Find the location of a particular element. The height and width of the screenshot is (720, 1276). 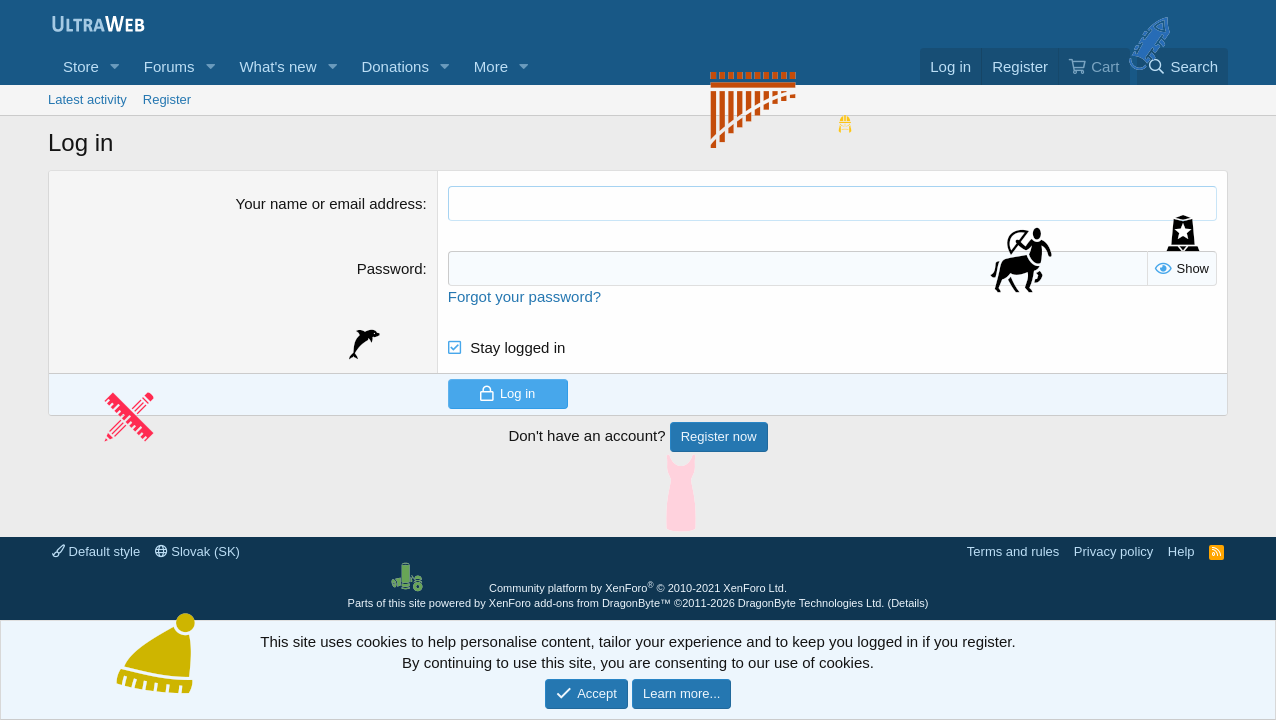

access marine life or ocean-themed content is located at coordinates (364, 344).